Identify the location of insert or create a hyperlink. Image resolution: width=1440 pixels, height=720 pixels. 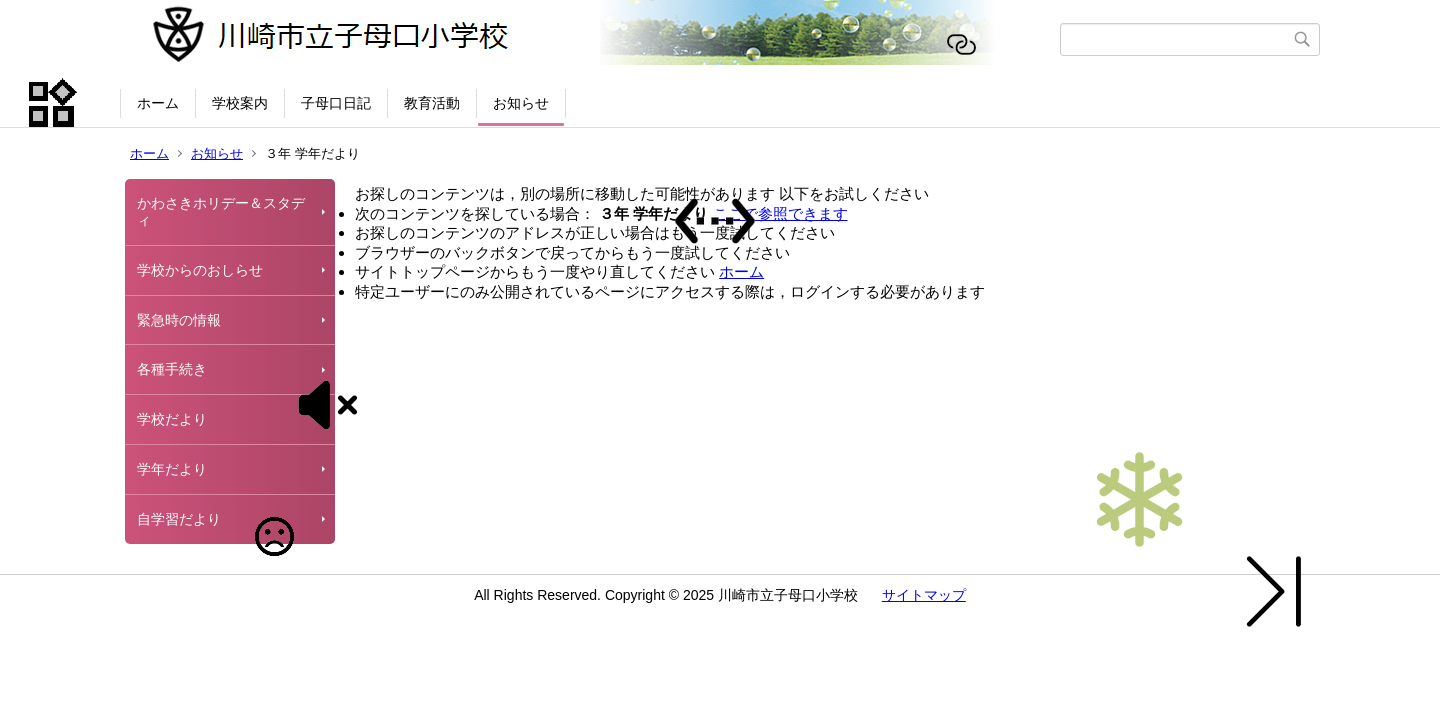
(961, 44).